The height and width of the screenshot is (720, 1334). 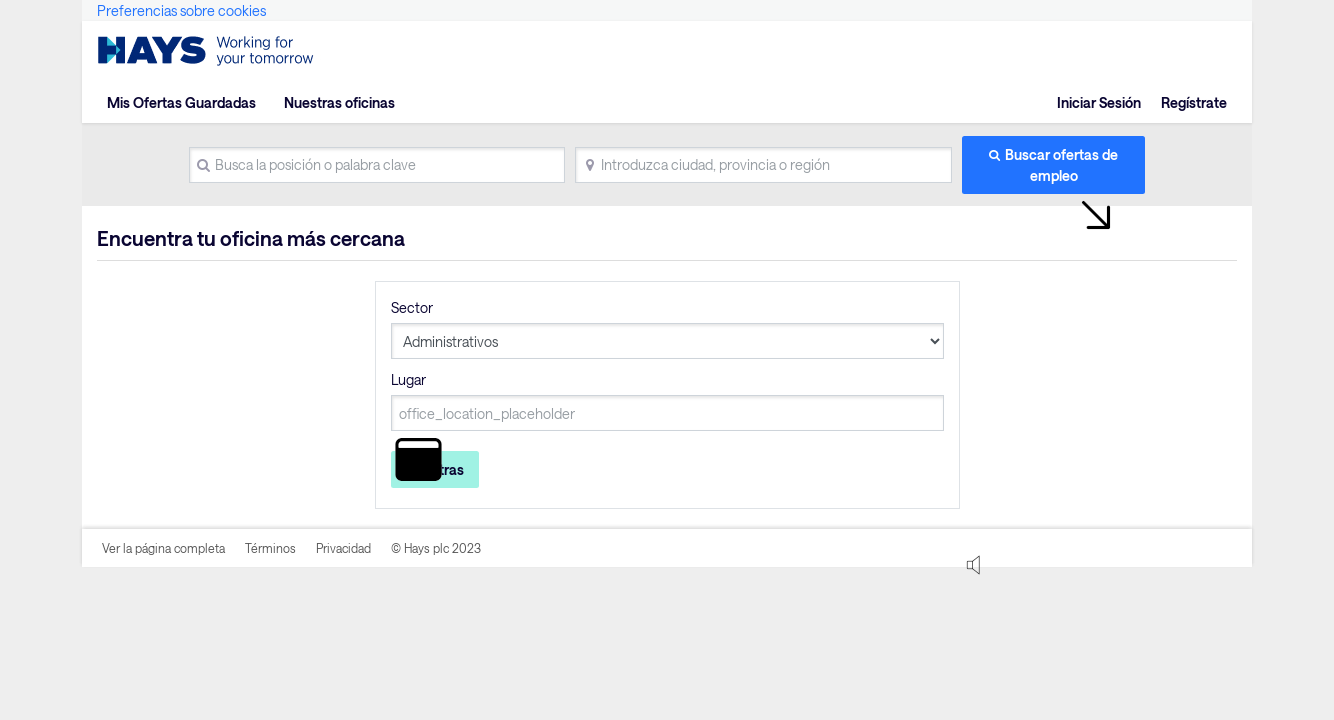 What do you see at coordinates (1096, 215) in the screenshot?
I see `navigate to the next item diagonally` at bounding box center [1096, 215].